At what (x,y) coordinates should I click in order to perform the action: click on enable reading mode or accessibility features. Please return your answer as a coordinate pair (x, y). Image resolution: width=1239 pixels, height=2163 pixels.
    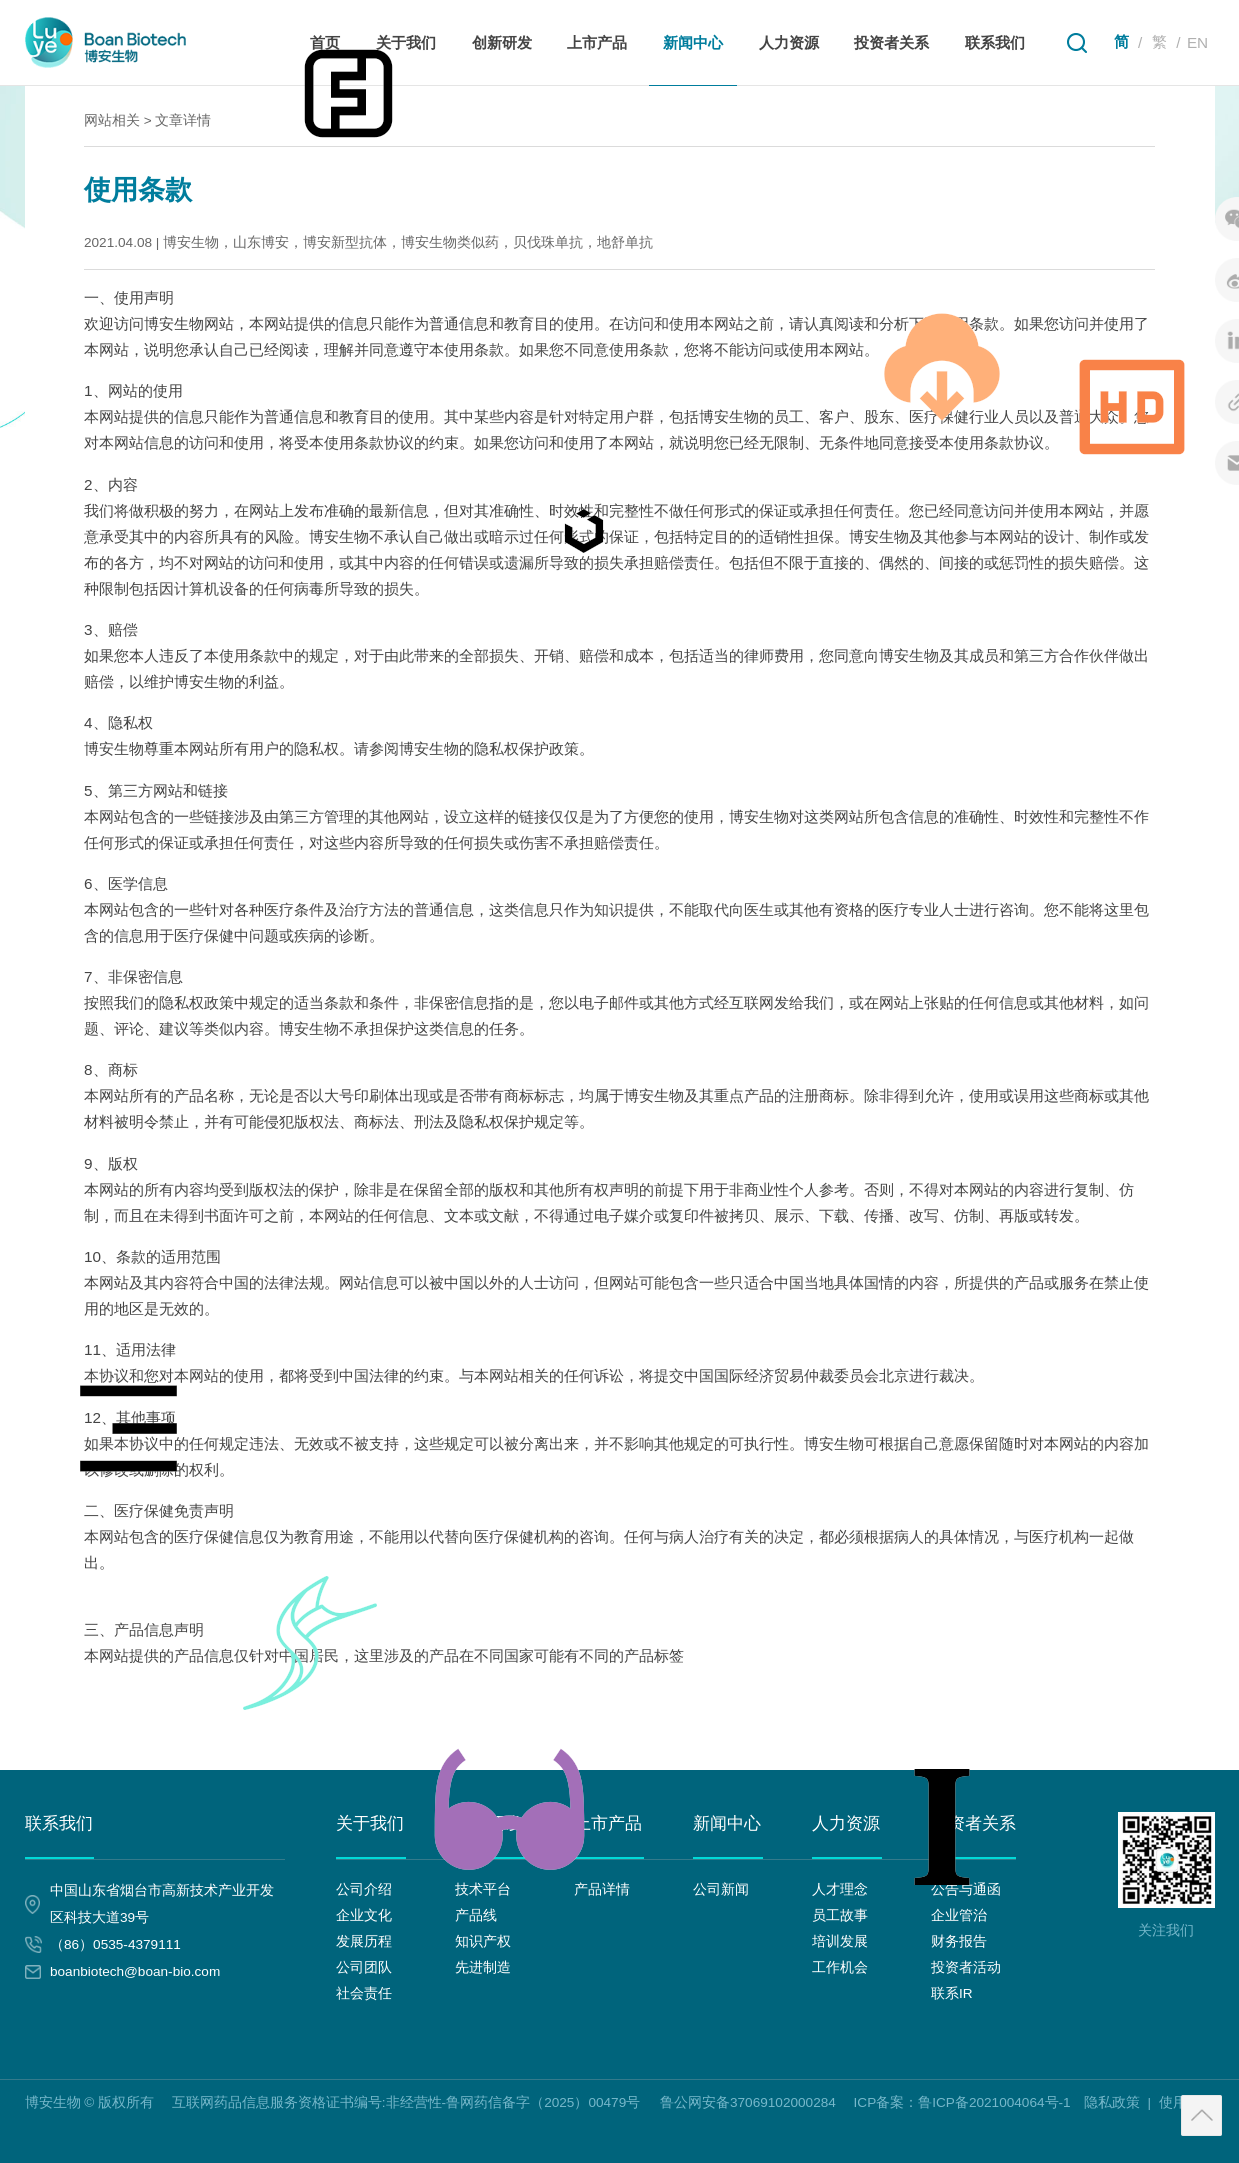
    Looking at the image, I should click on (509, 1815).